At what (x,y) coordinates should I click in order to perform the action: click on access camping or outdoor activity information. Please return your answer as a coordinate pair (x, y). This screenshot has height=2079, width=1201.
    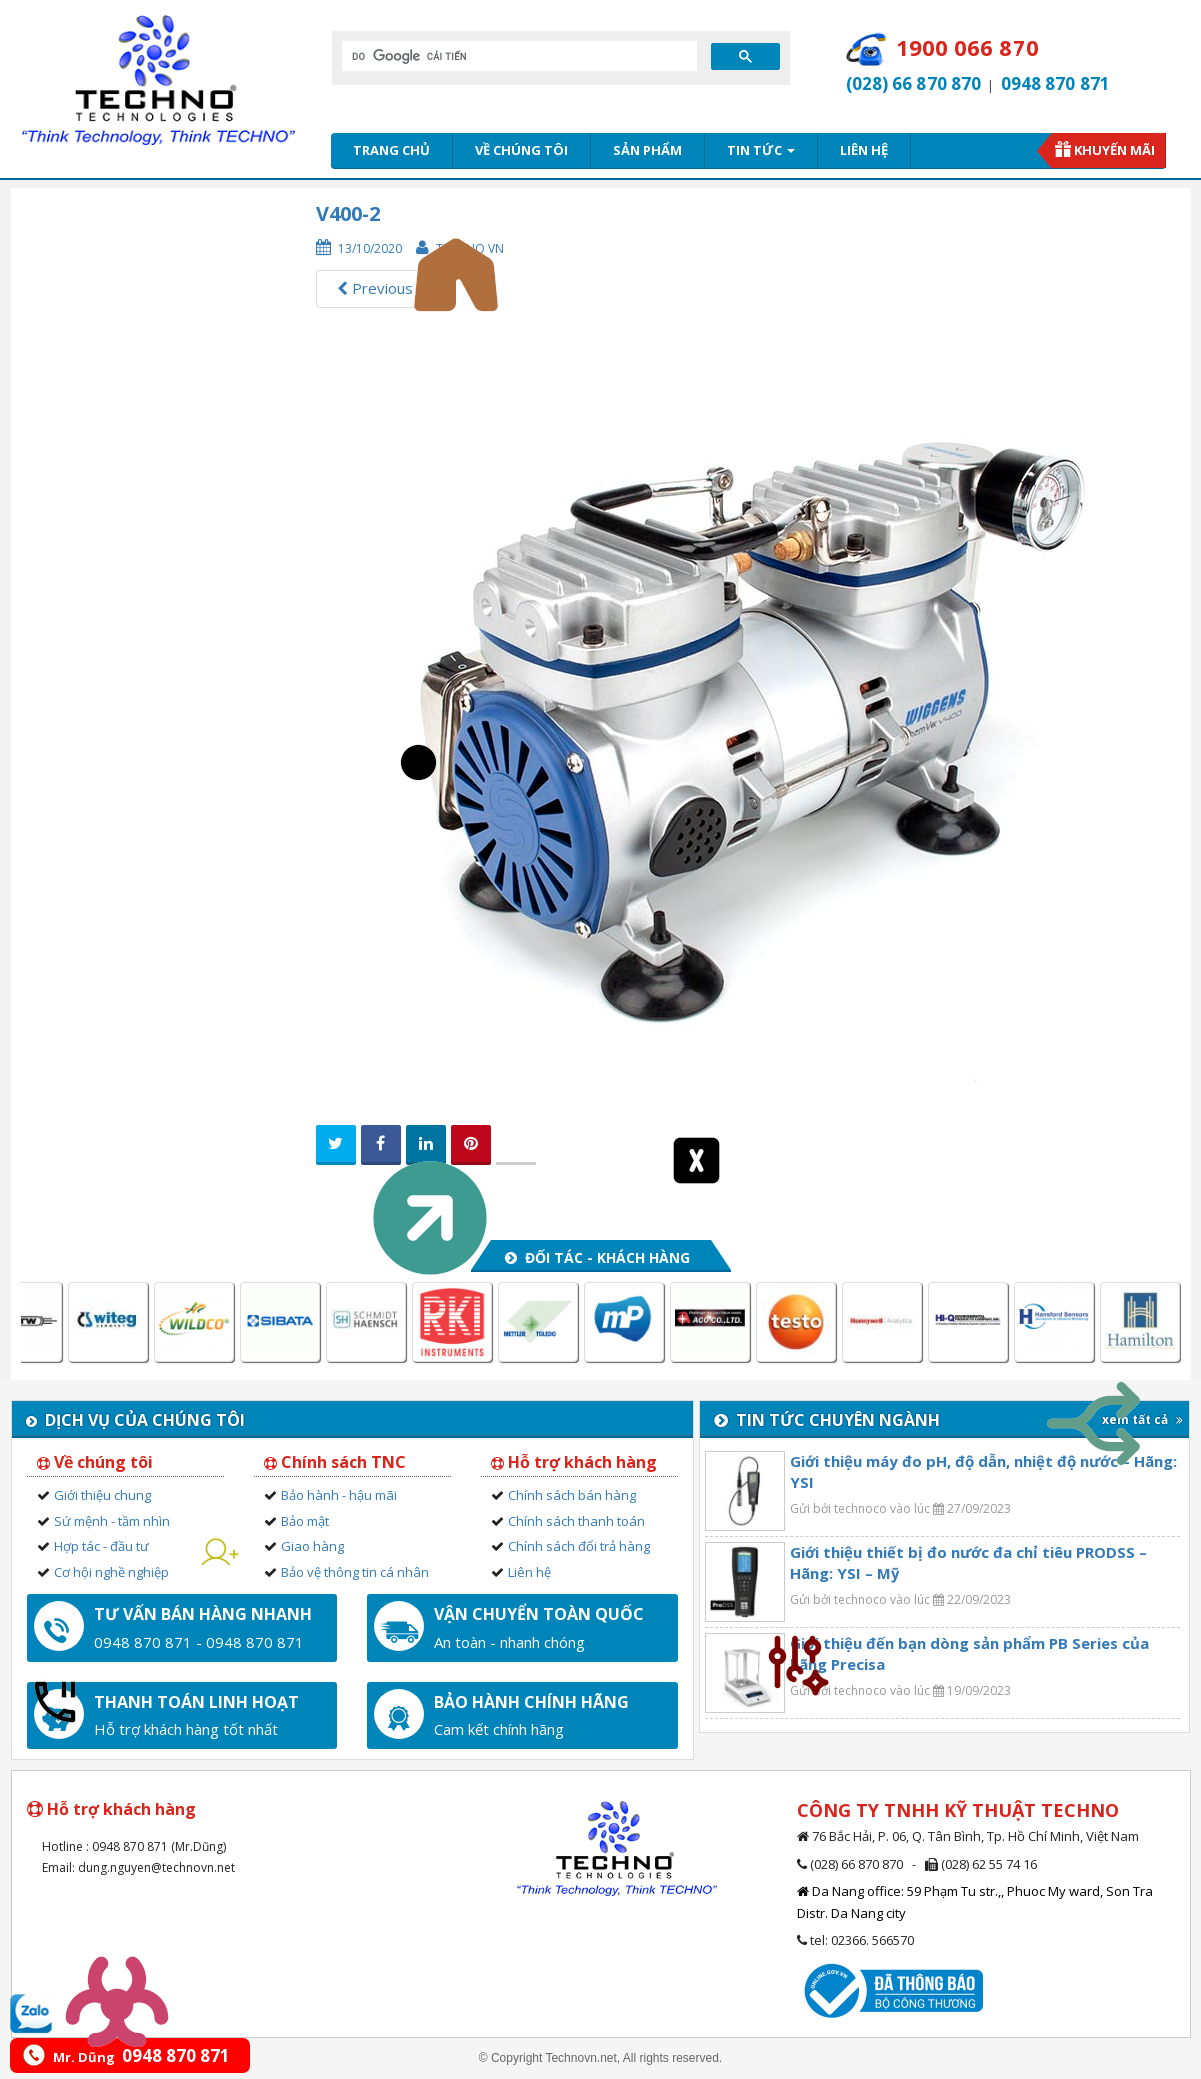
    Looking at the image, I should click on (456, 274).